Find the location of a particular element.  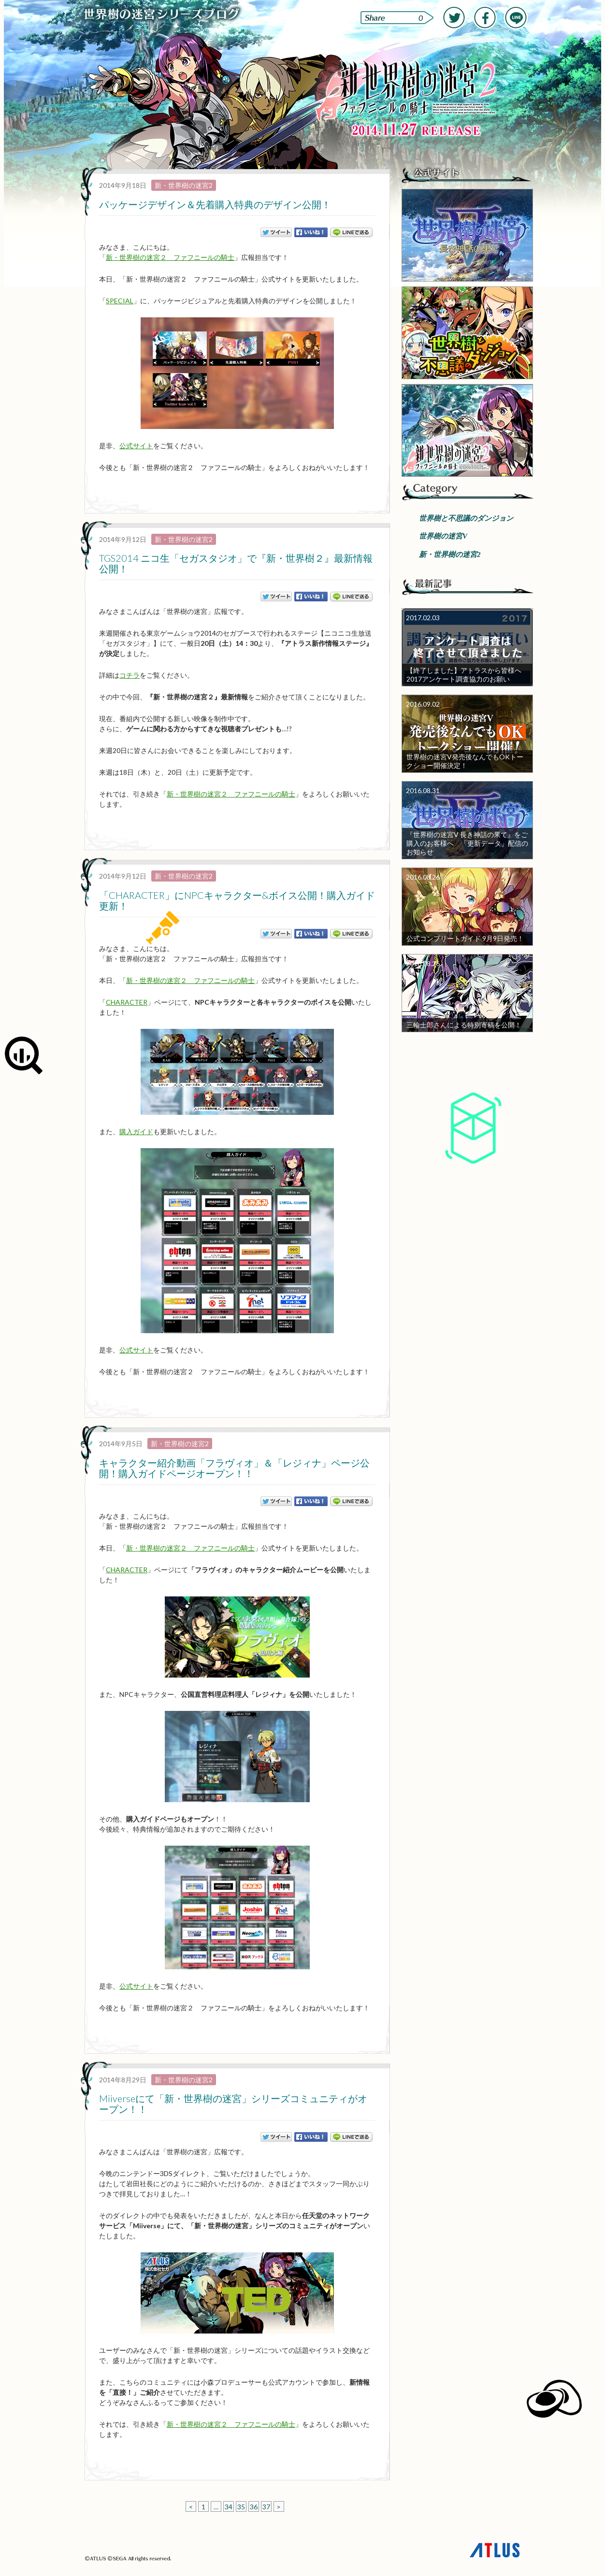

access Google BigQuery data warehouse is located at coordinates (24, 1055).